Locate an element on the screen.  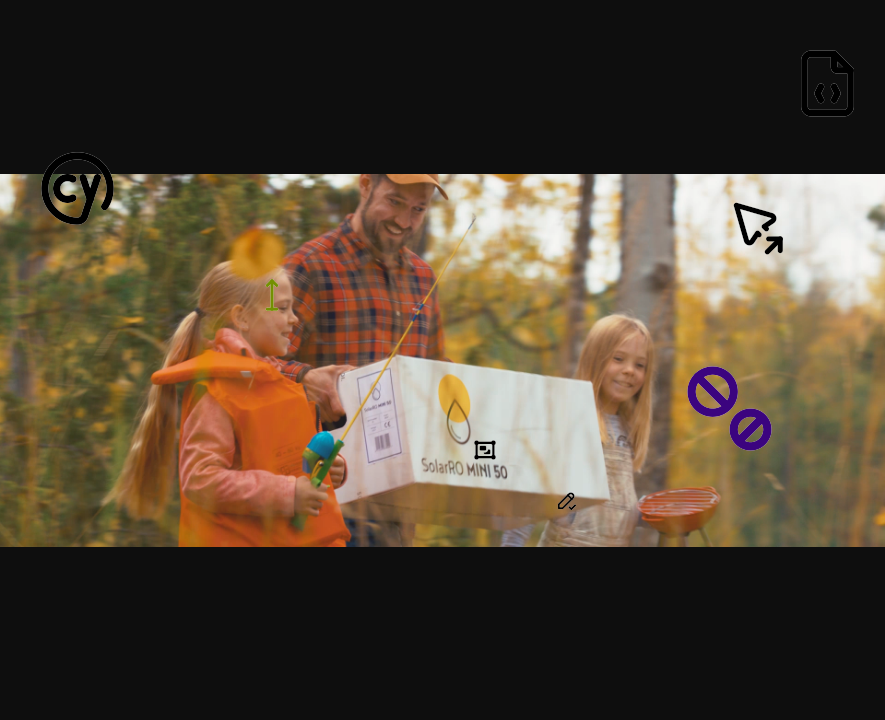
access medication tracking or reminders is located at coordinates (729, 408).